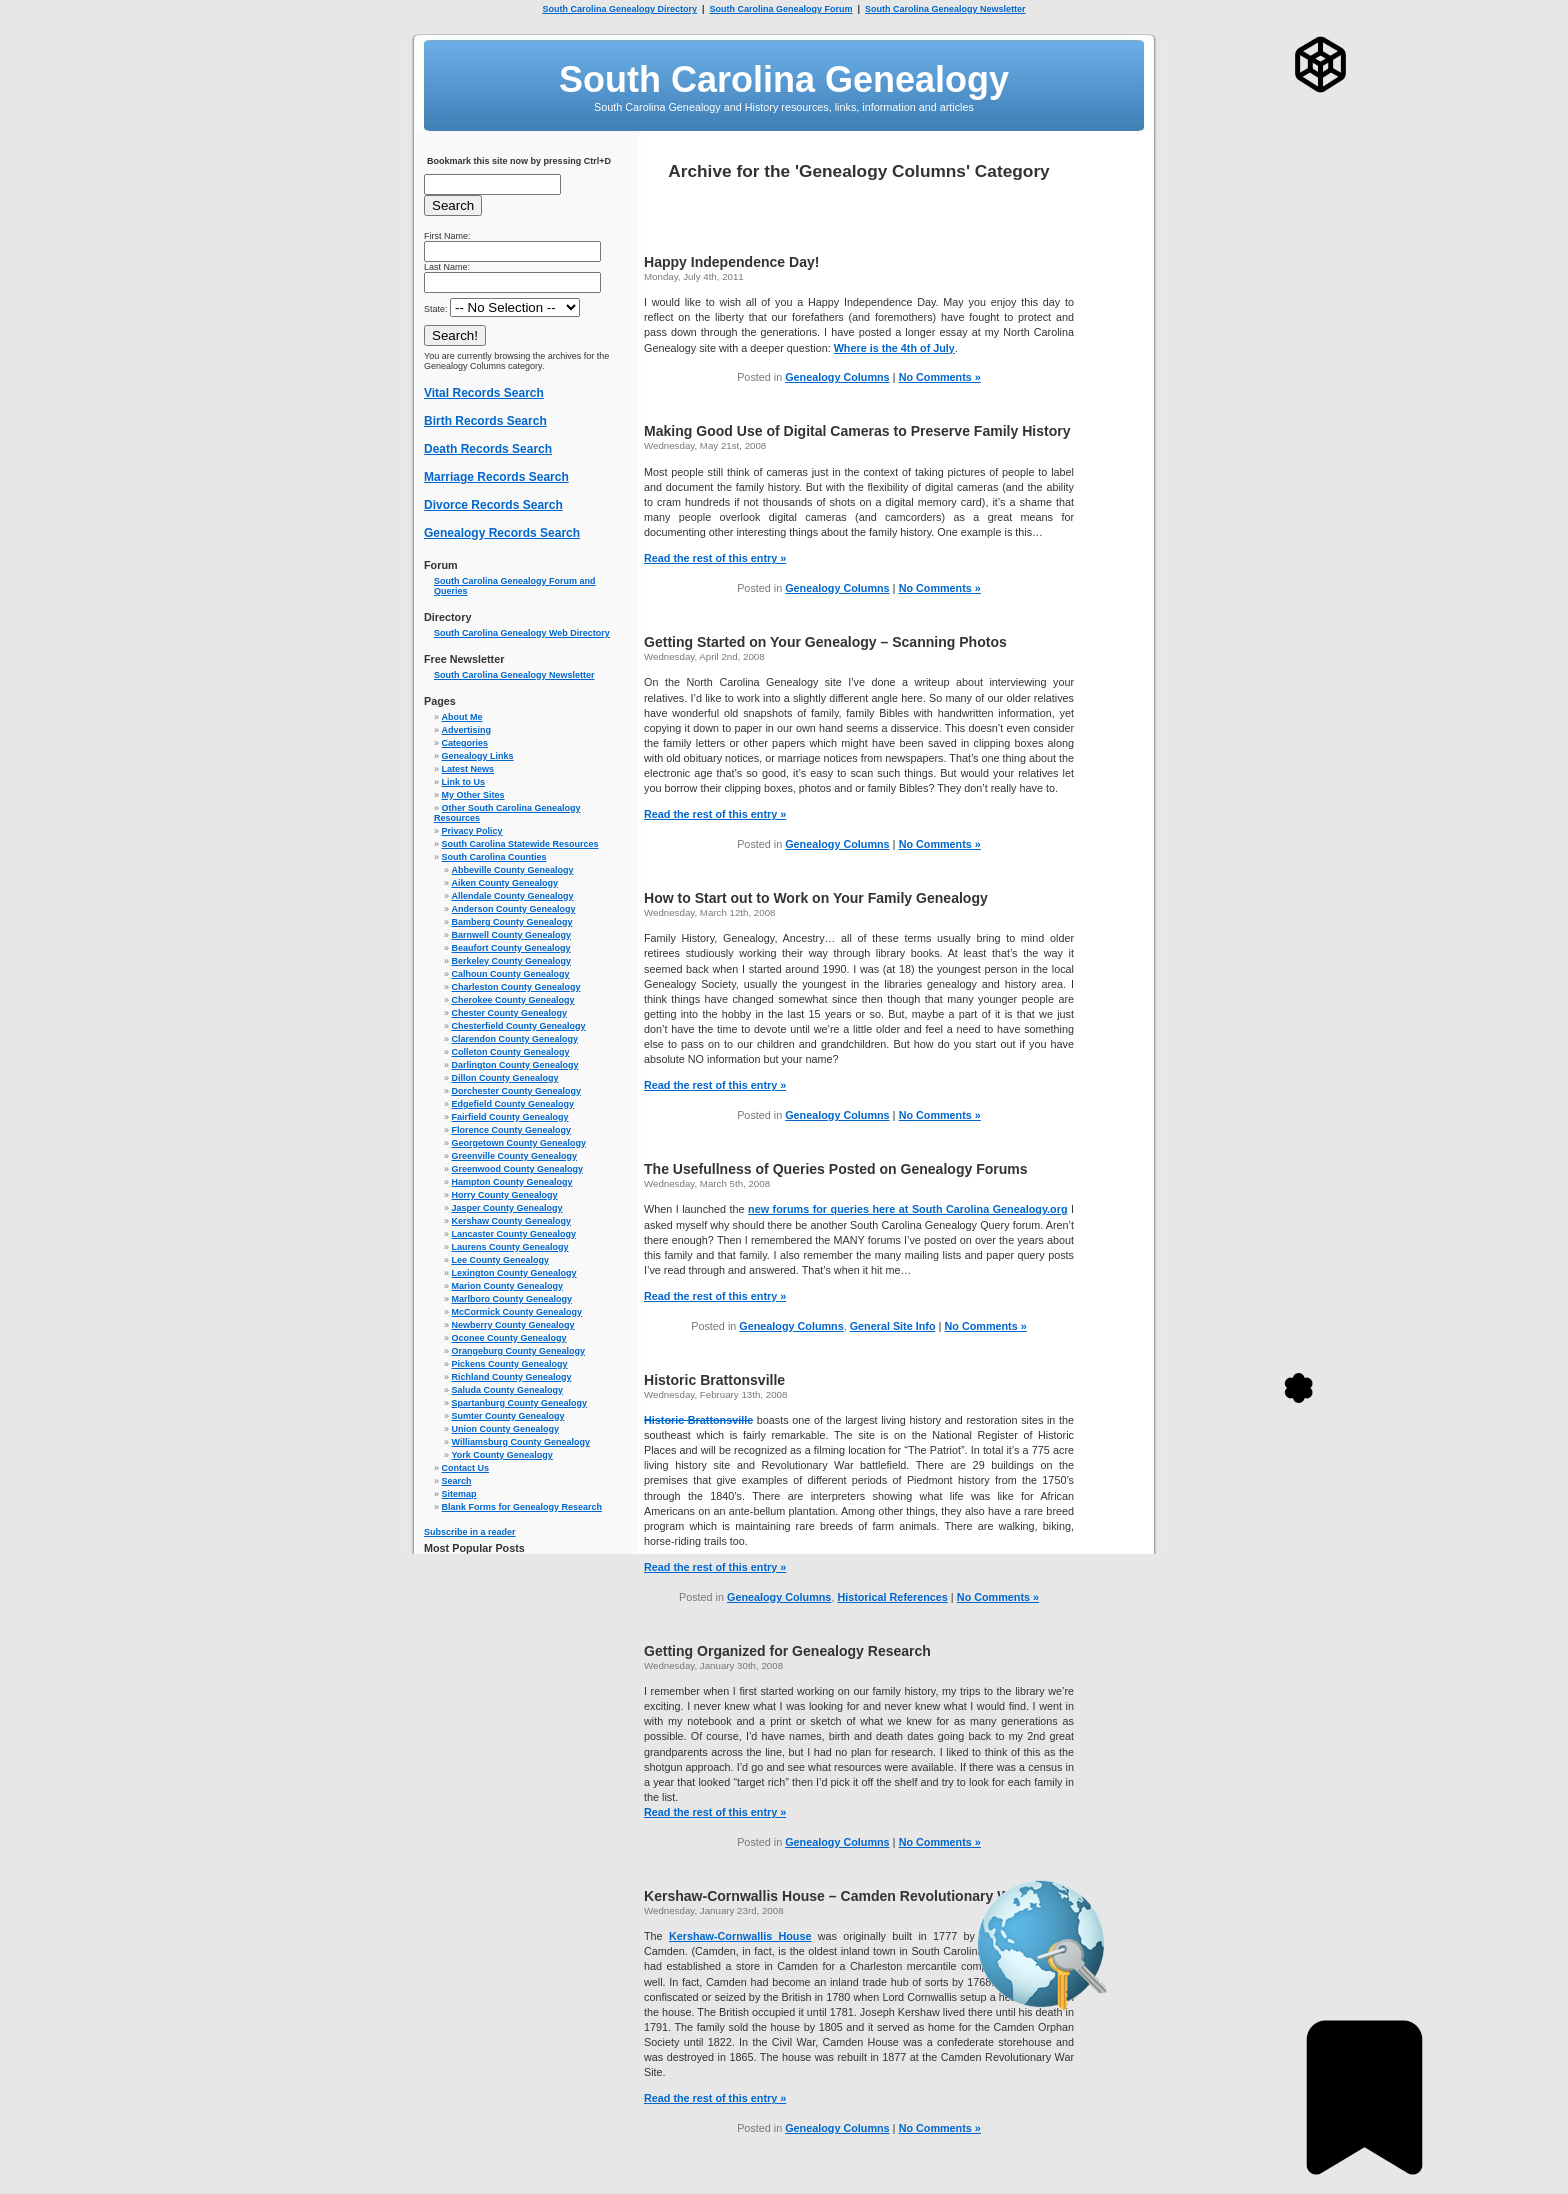 This screenshot has width=1568, height=2194. Describe the element at coordinates (1041, 1944) in the screenshot. I see `access global security or authentication settings` at that location.